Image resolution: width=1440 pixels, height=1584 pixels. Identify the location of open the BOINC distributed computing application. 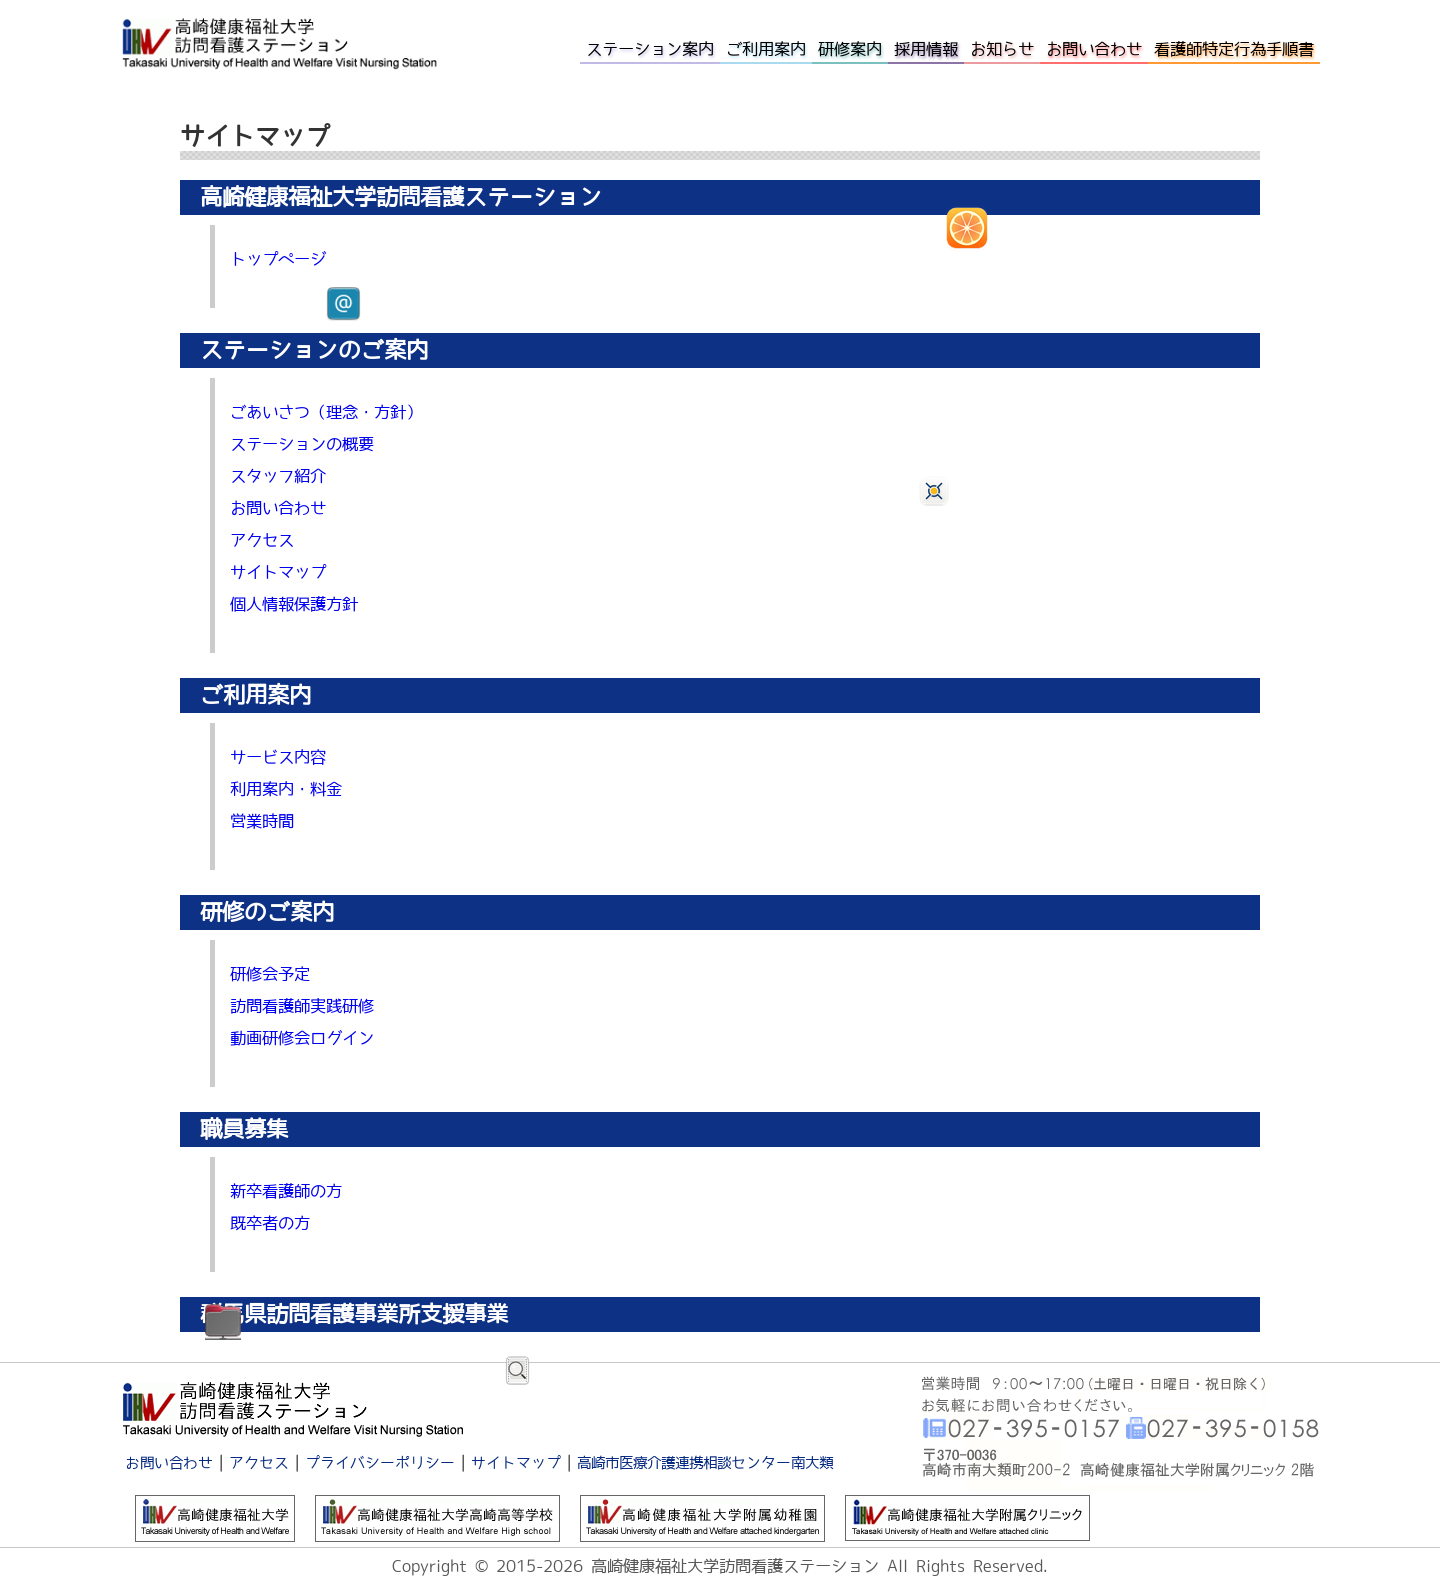
(934, 491).